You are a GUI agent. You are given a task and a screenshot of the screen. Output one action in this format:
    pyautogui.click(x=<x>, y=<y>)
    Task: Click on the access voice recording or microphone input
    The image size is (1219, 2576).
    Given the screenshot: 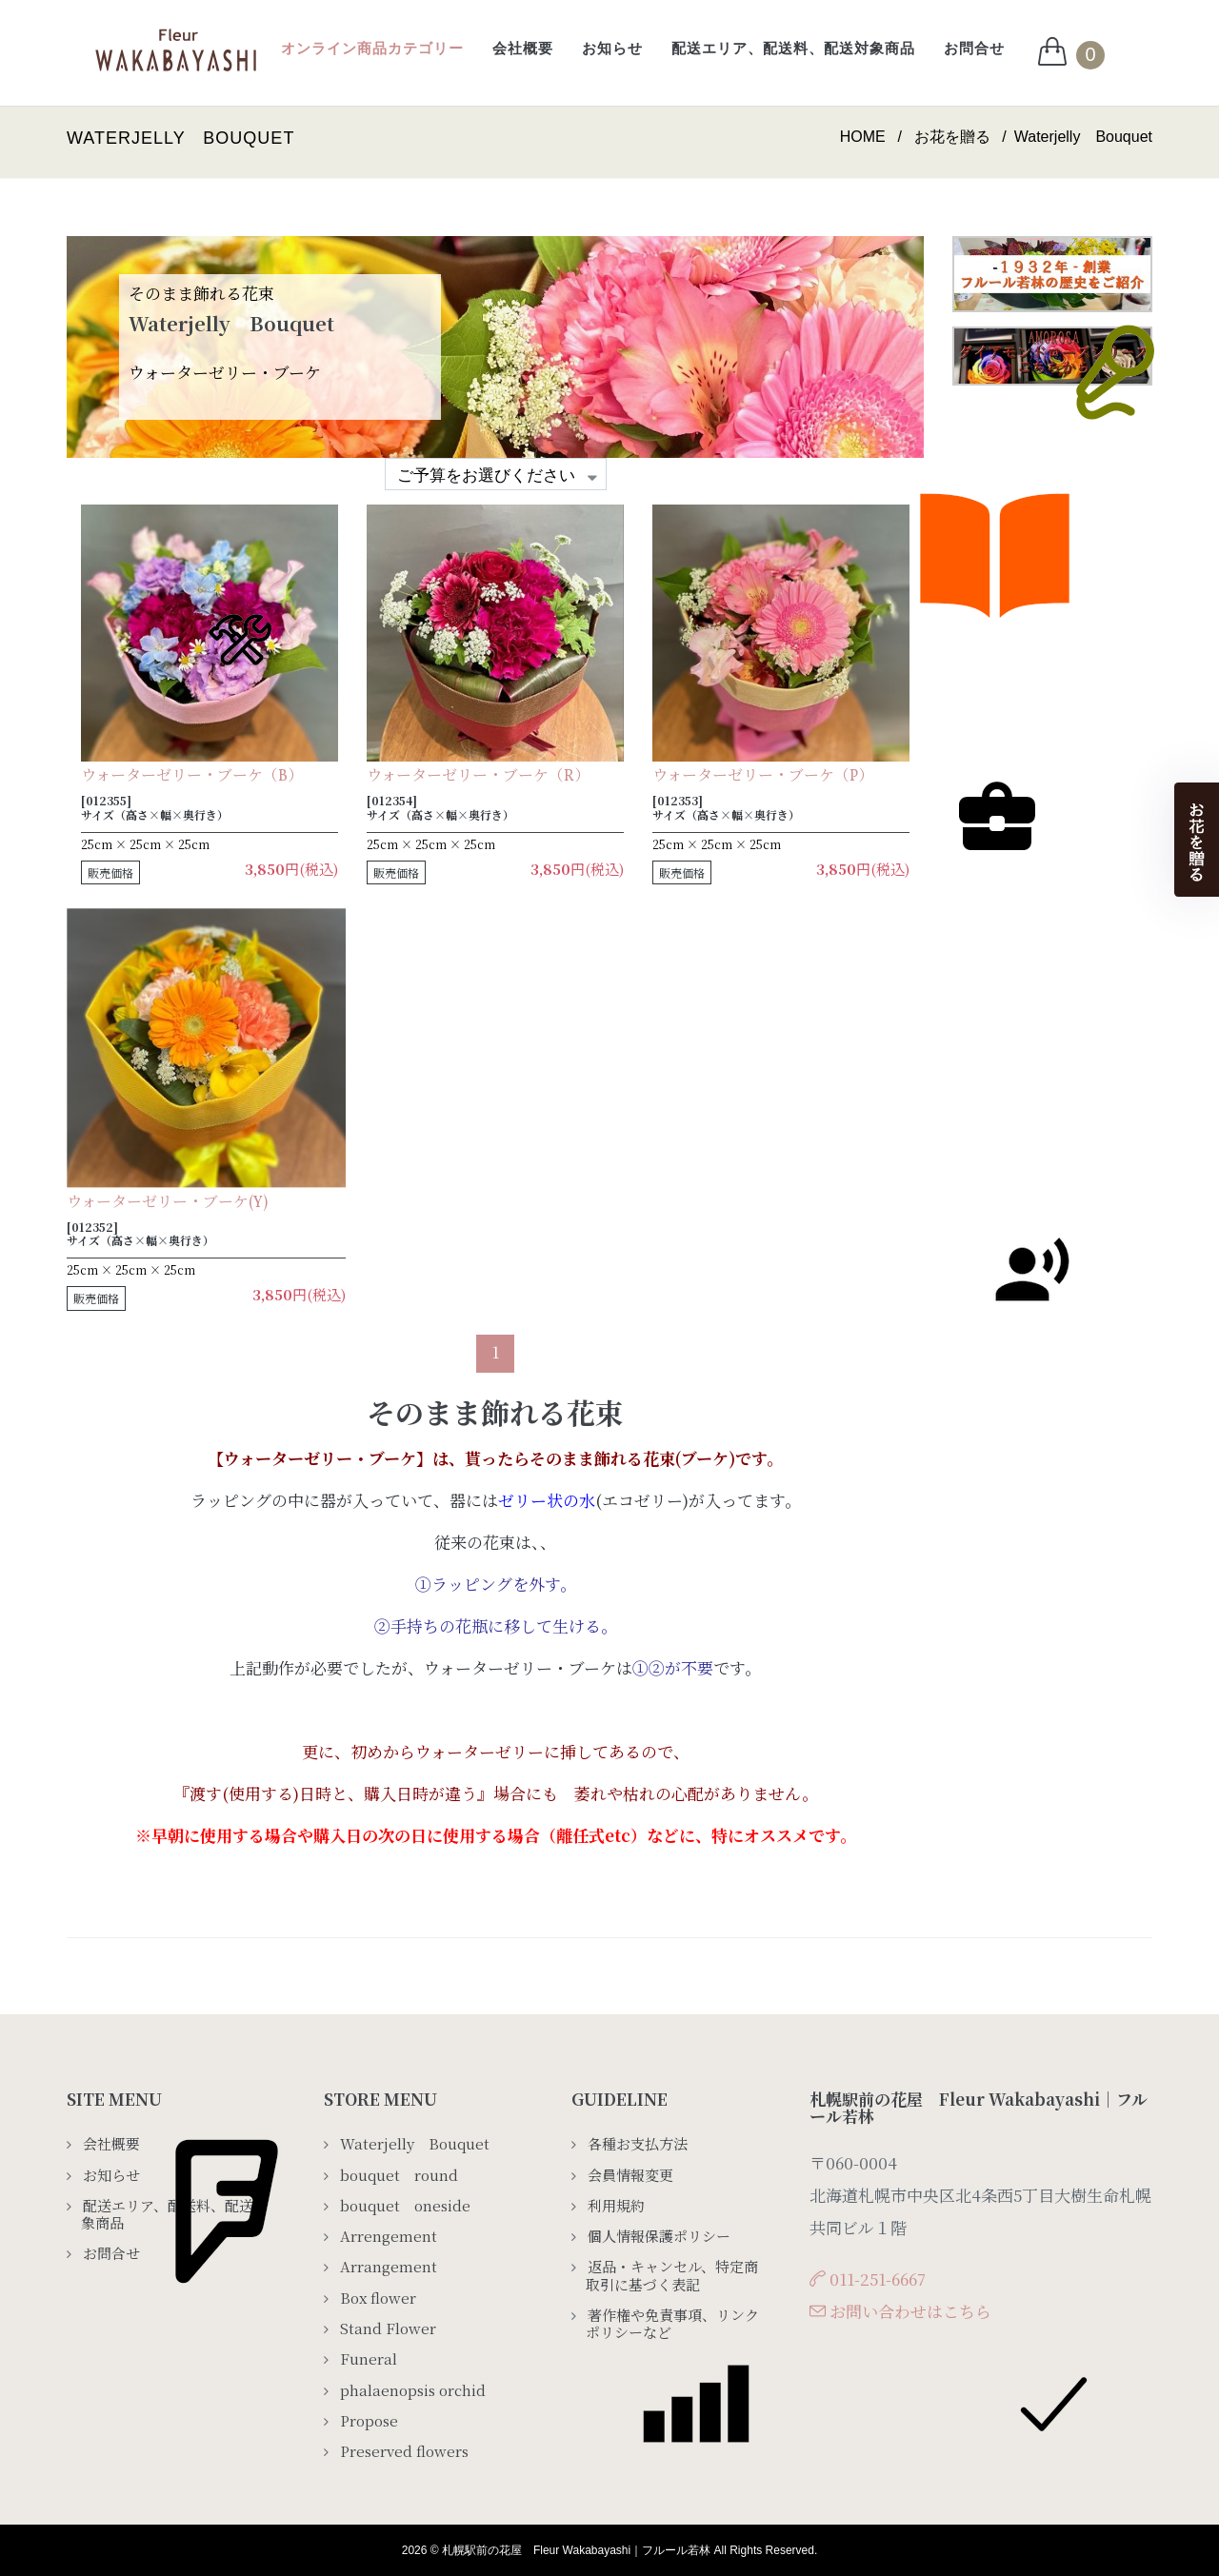 What is the action you would take?
    pyautogui.click(x=1111, y=372)
    